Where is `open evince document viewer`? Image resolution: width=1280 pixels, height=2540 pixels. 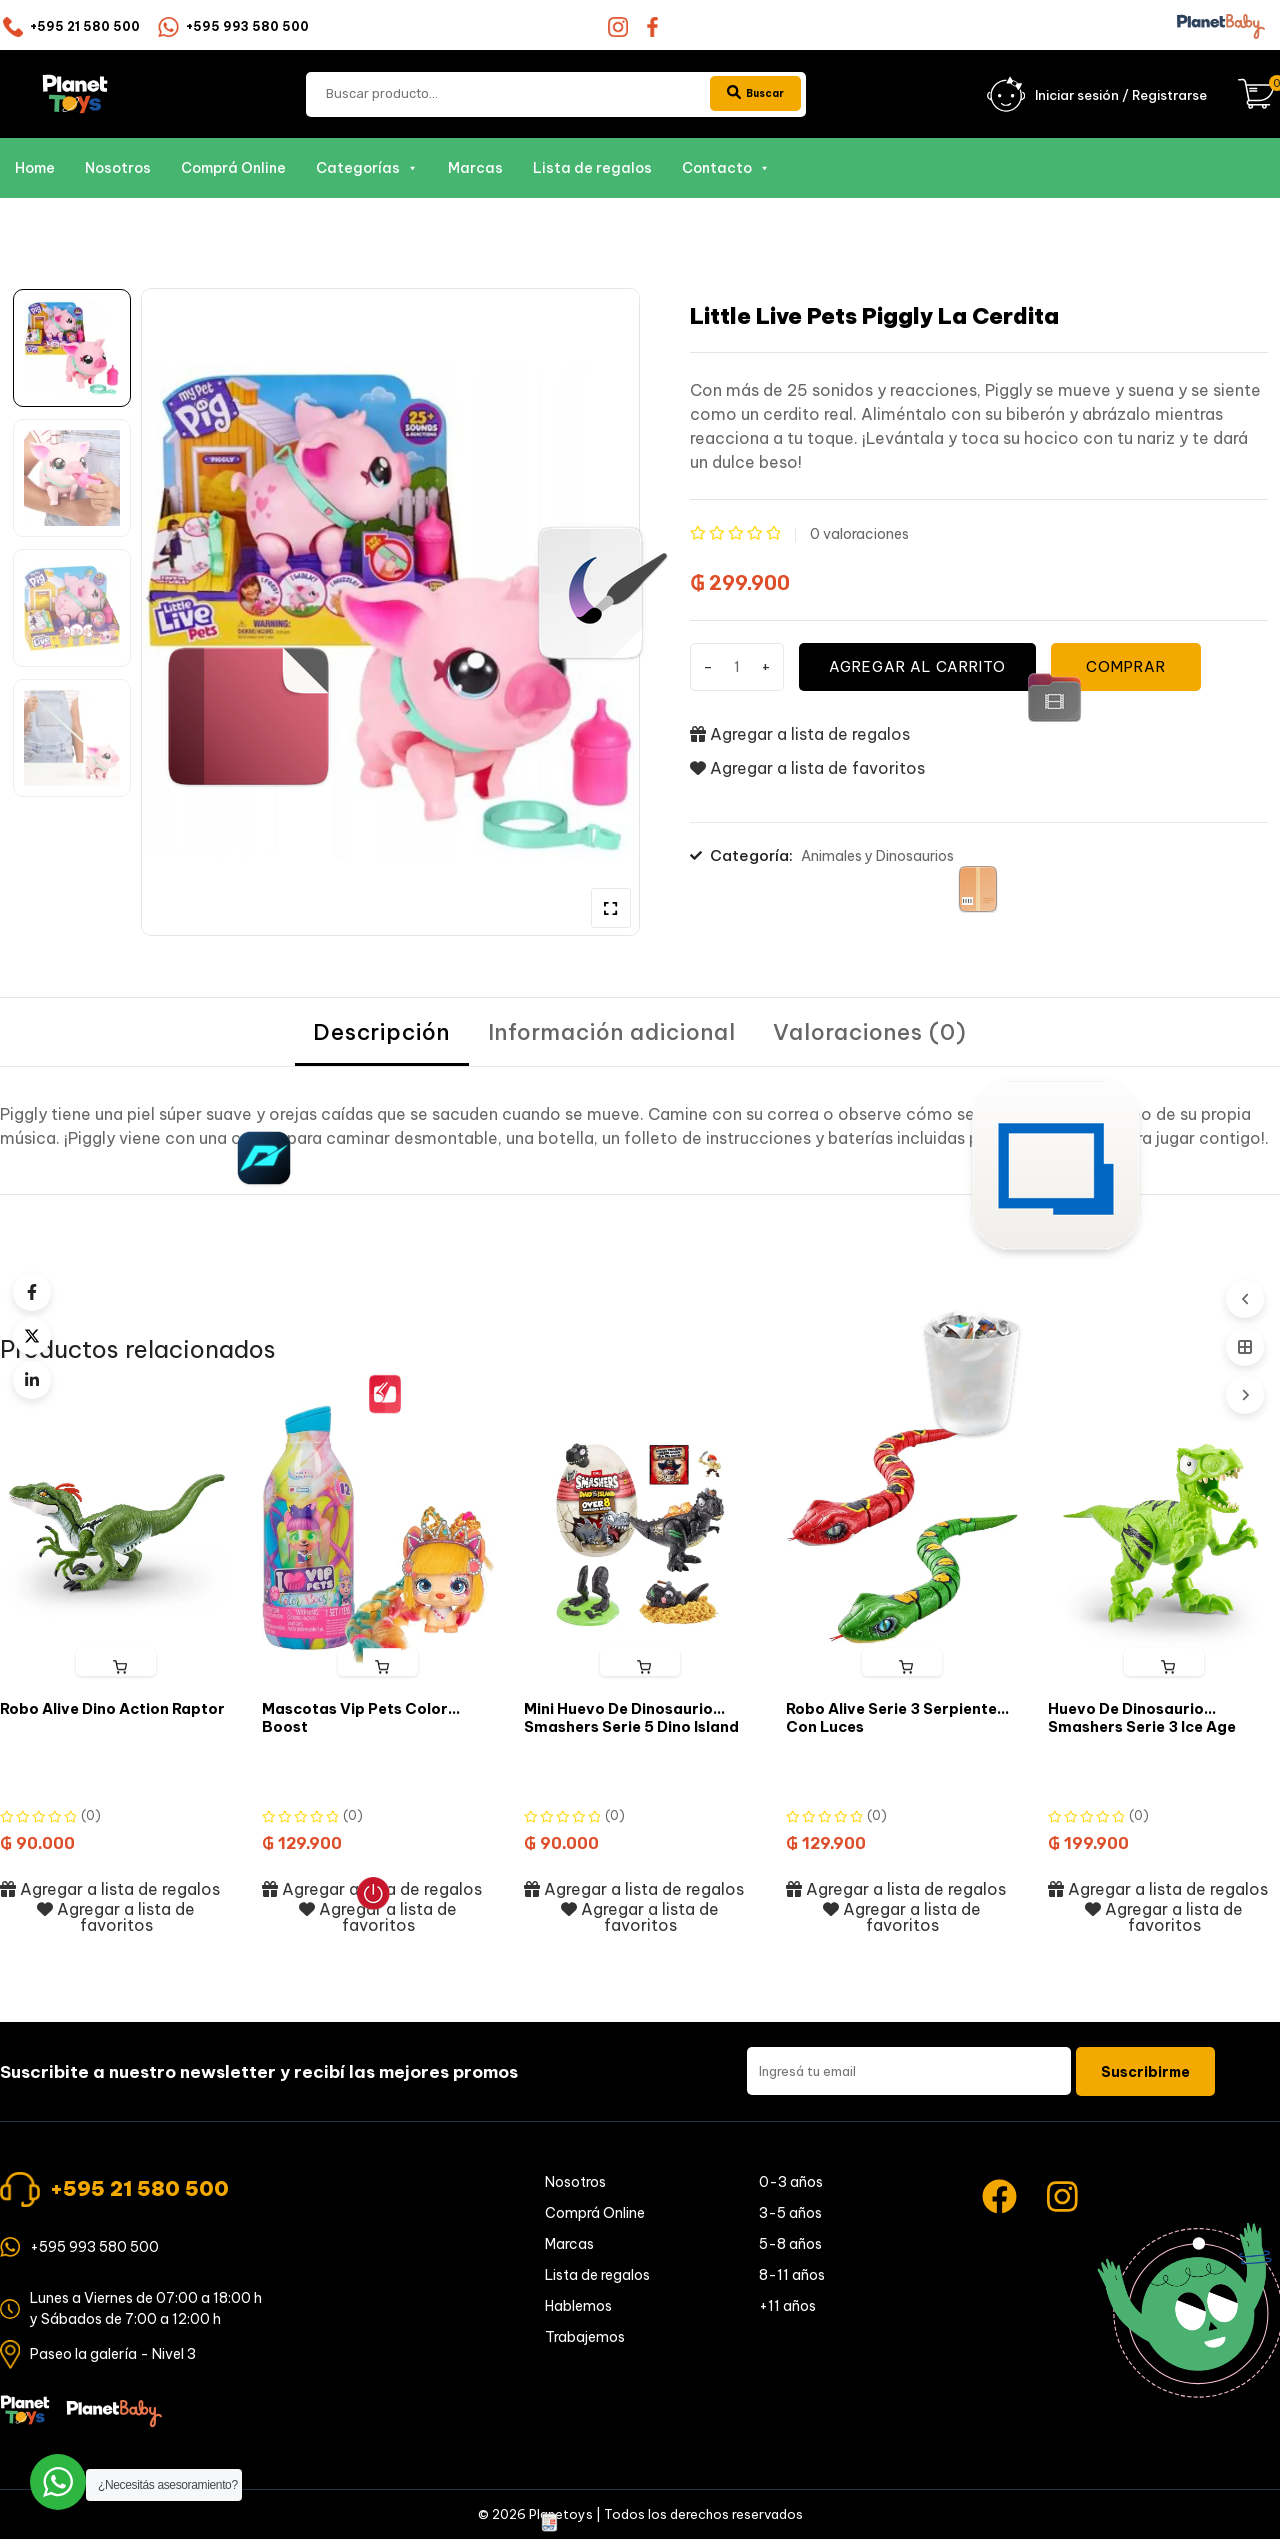 open evince document viewer is located at coordinates (549, 2522).